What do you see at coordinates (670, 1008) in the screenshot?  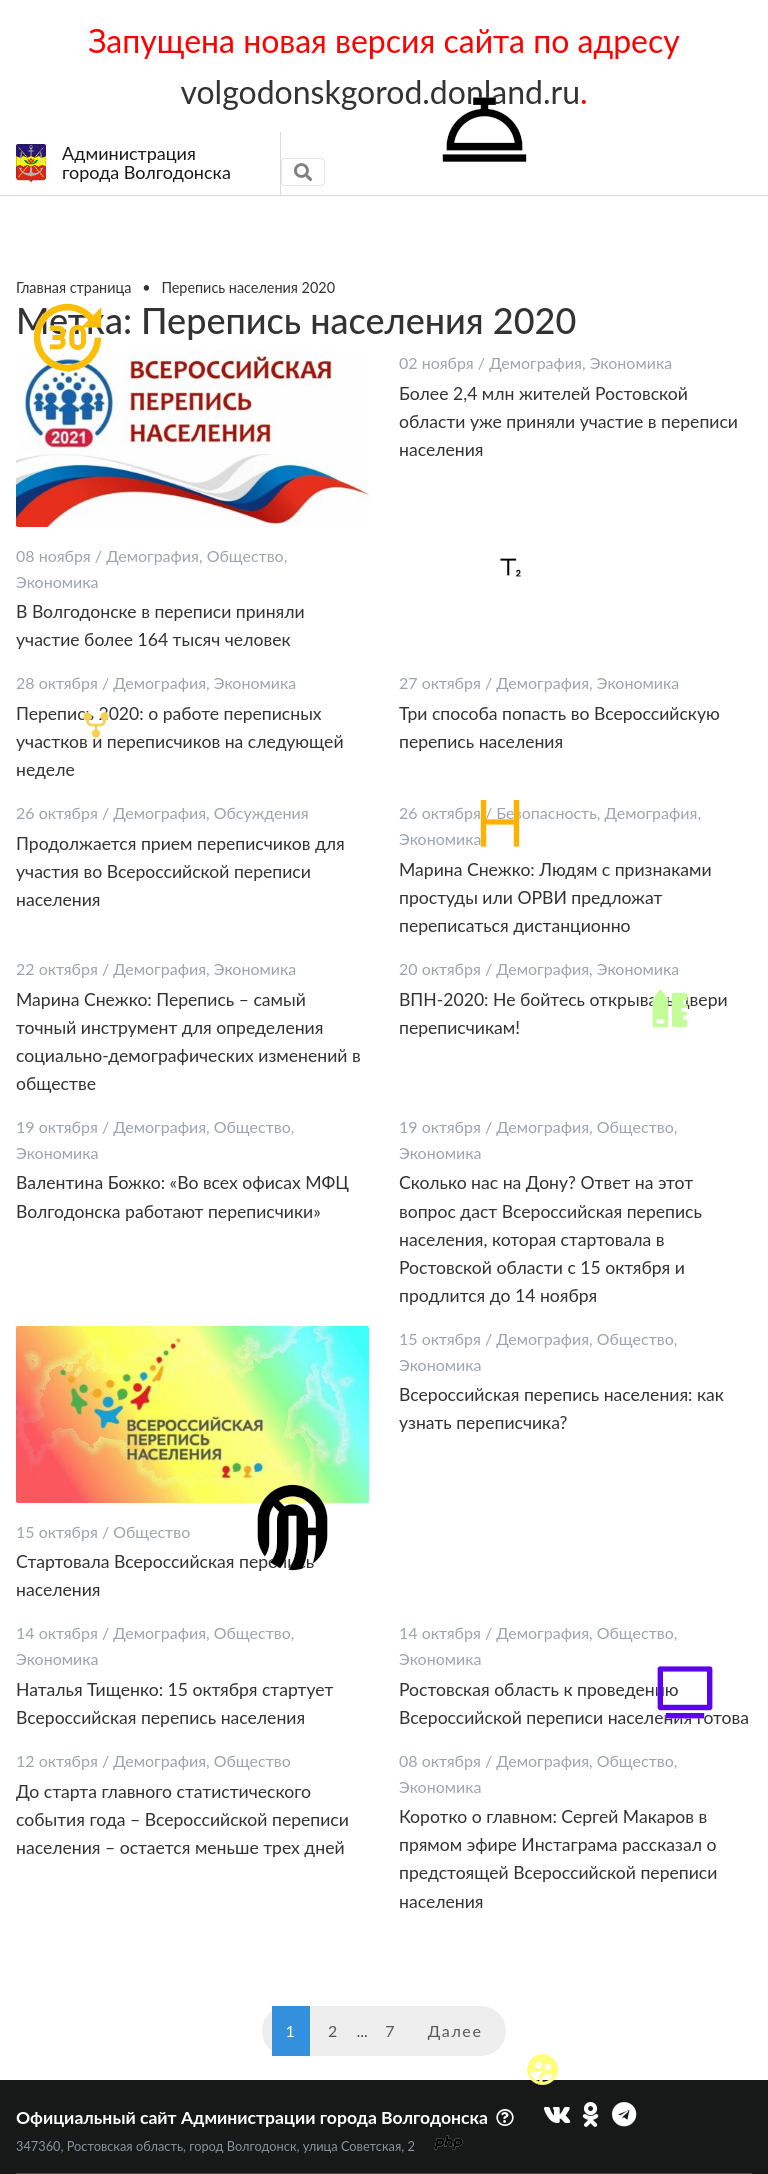 I see `access design or editing tools` at bounding box center [670, 1008].